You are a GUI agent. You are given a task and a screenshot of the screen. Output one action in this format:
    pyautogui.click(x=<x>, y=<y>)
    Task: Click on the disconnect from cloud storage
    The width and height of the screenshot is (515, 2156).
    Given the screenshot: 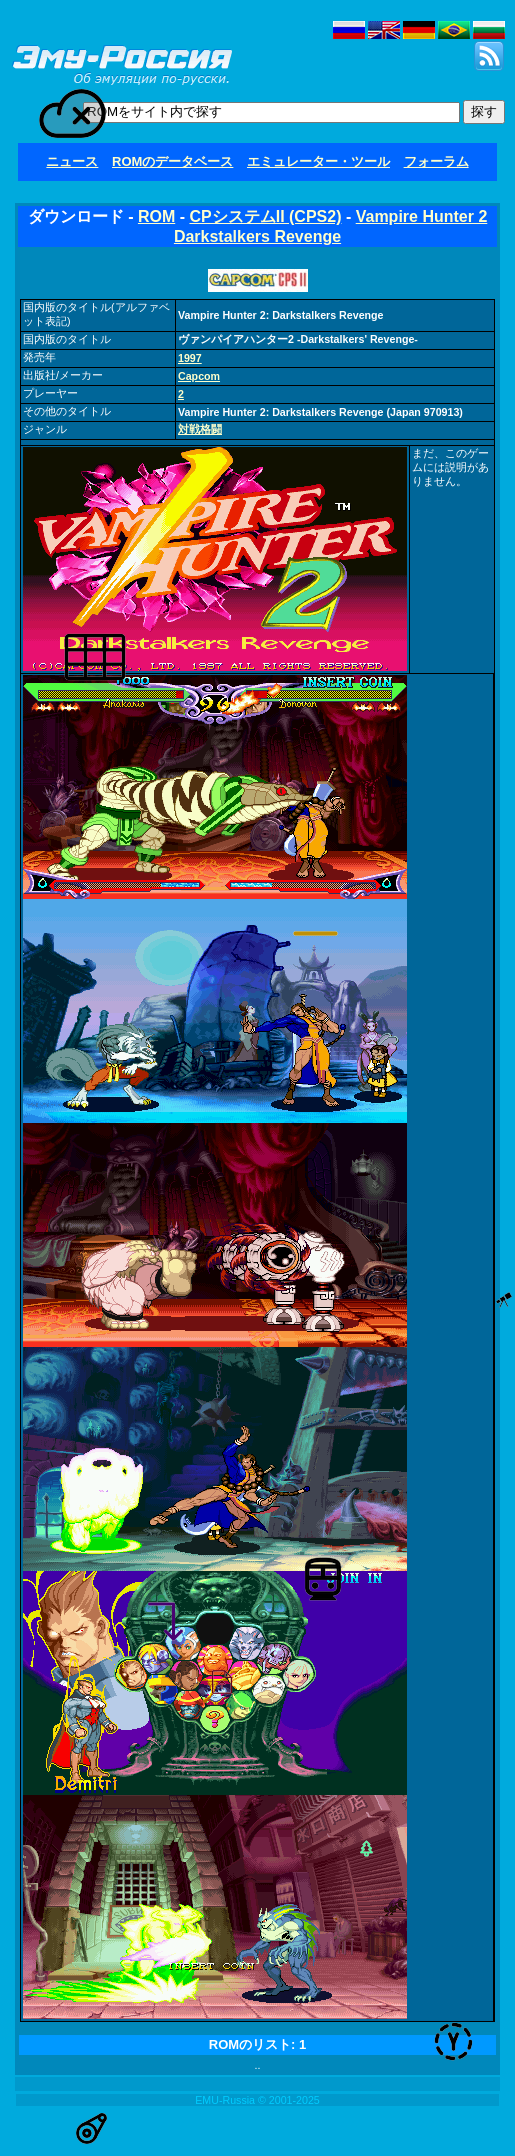 What is the action you would take?
    pyautogui.click(x=72, y=113)
    